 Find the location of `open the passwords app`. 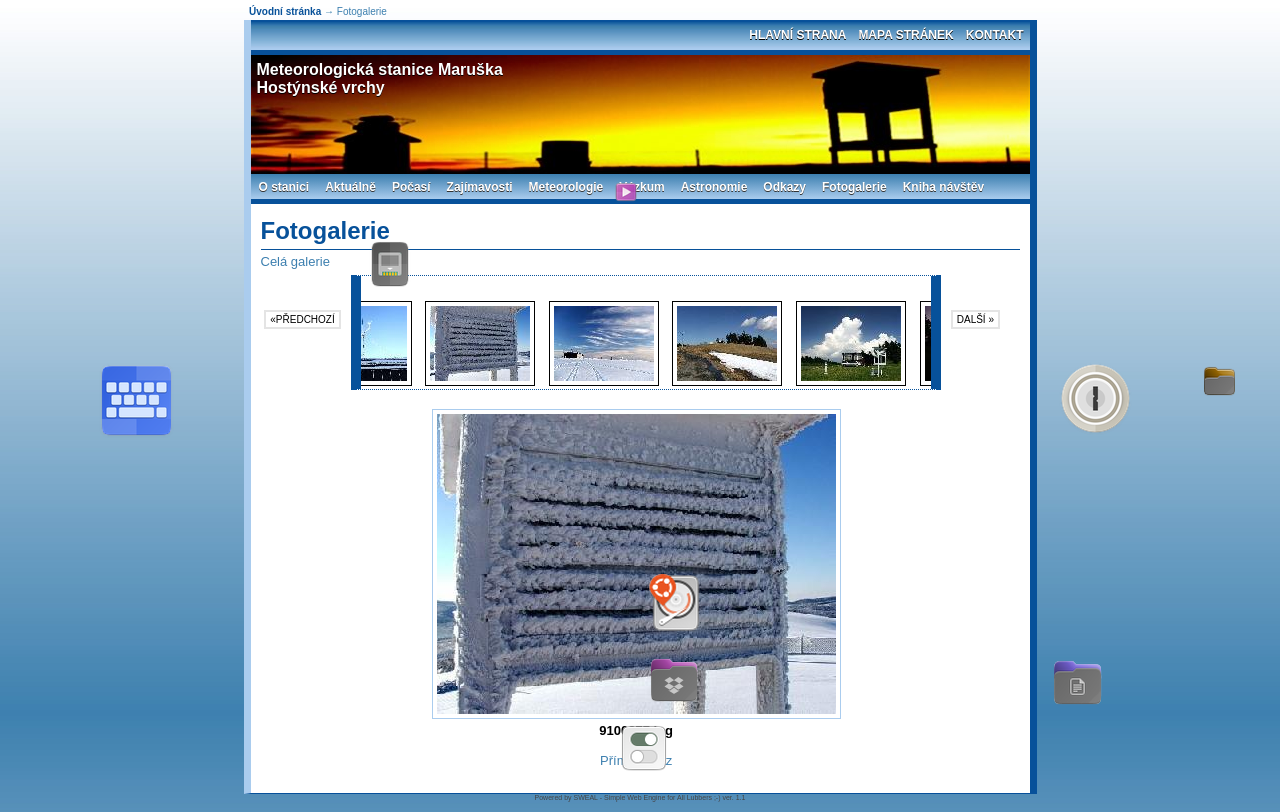

open the passwords app is located at coordinates (1095, 398).